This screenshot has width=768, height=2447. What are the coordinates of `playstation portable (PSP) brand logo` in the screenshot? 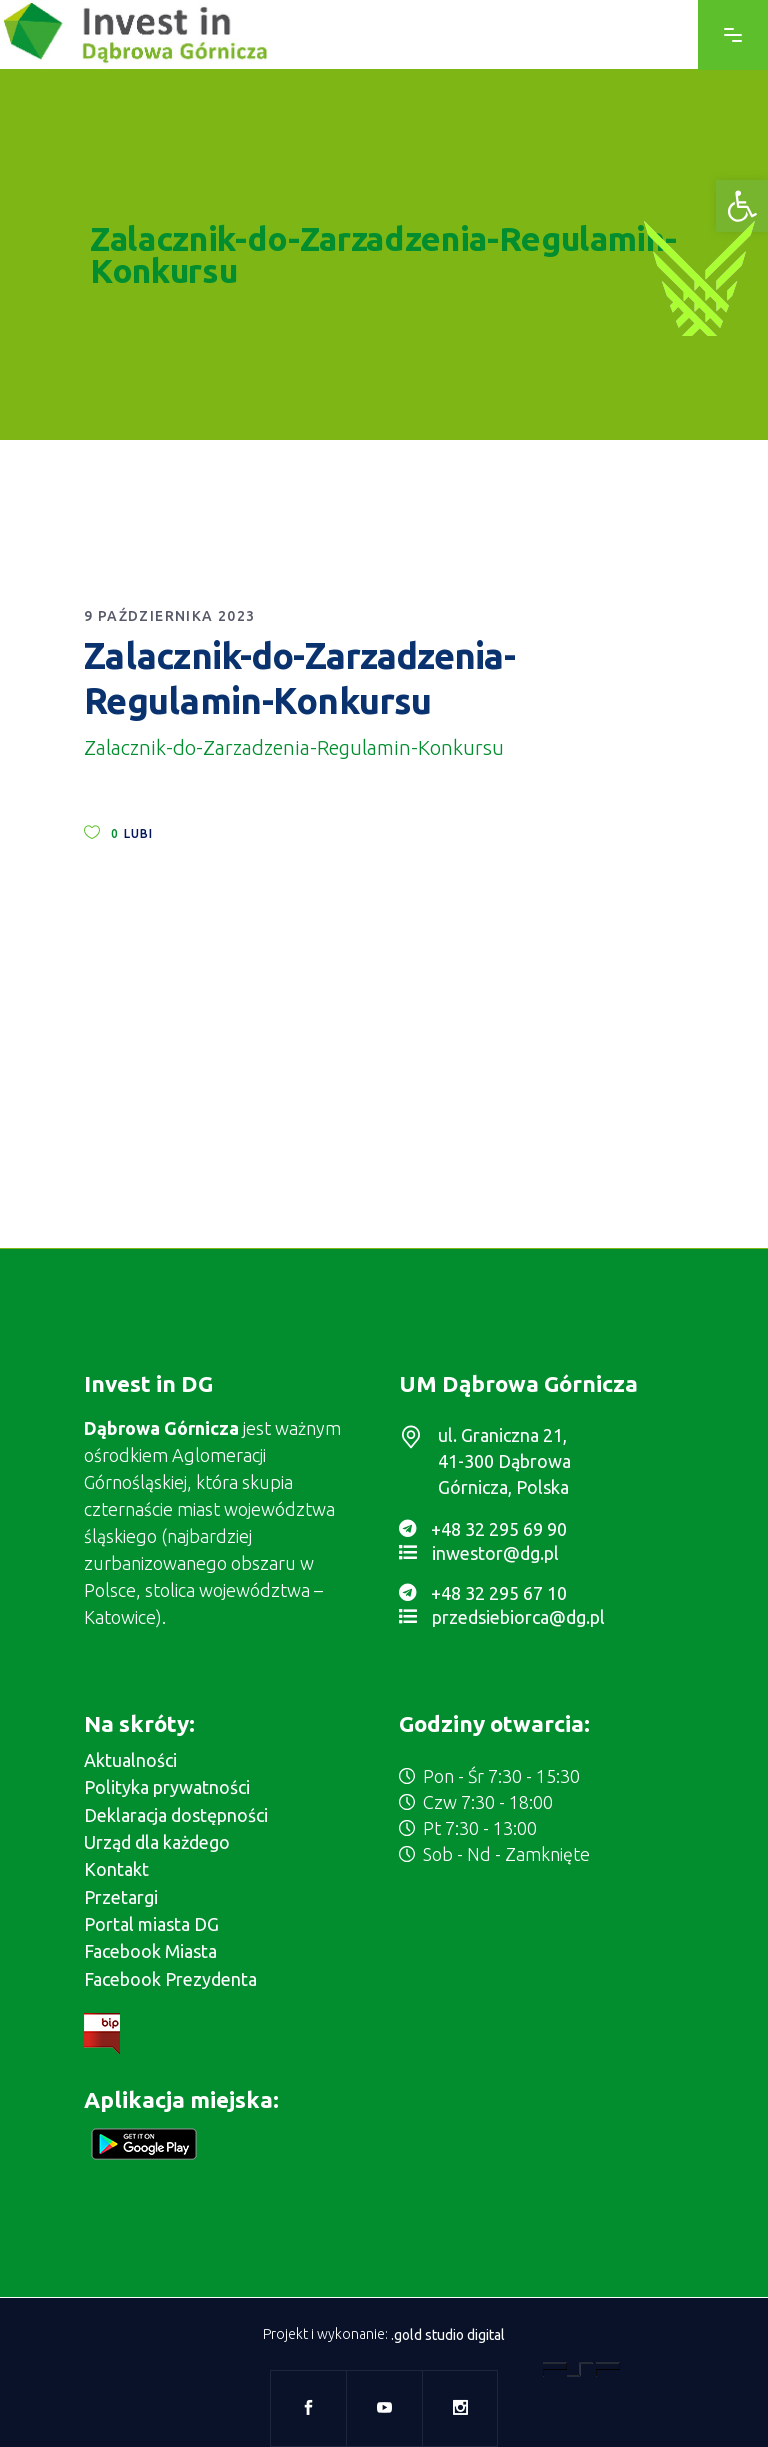 It's located at (581, 2369).